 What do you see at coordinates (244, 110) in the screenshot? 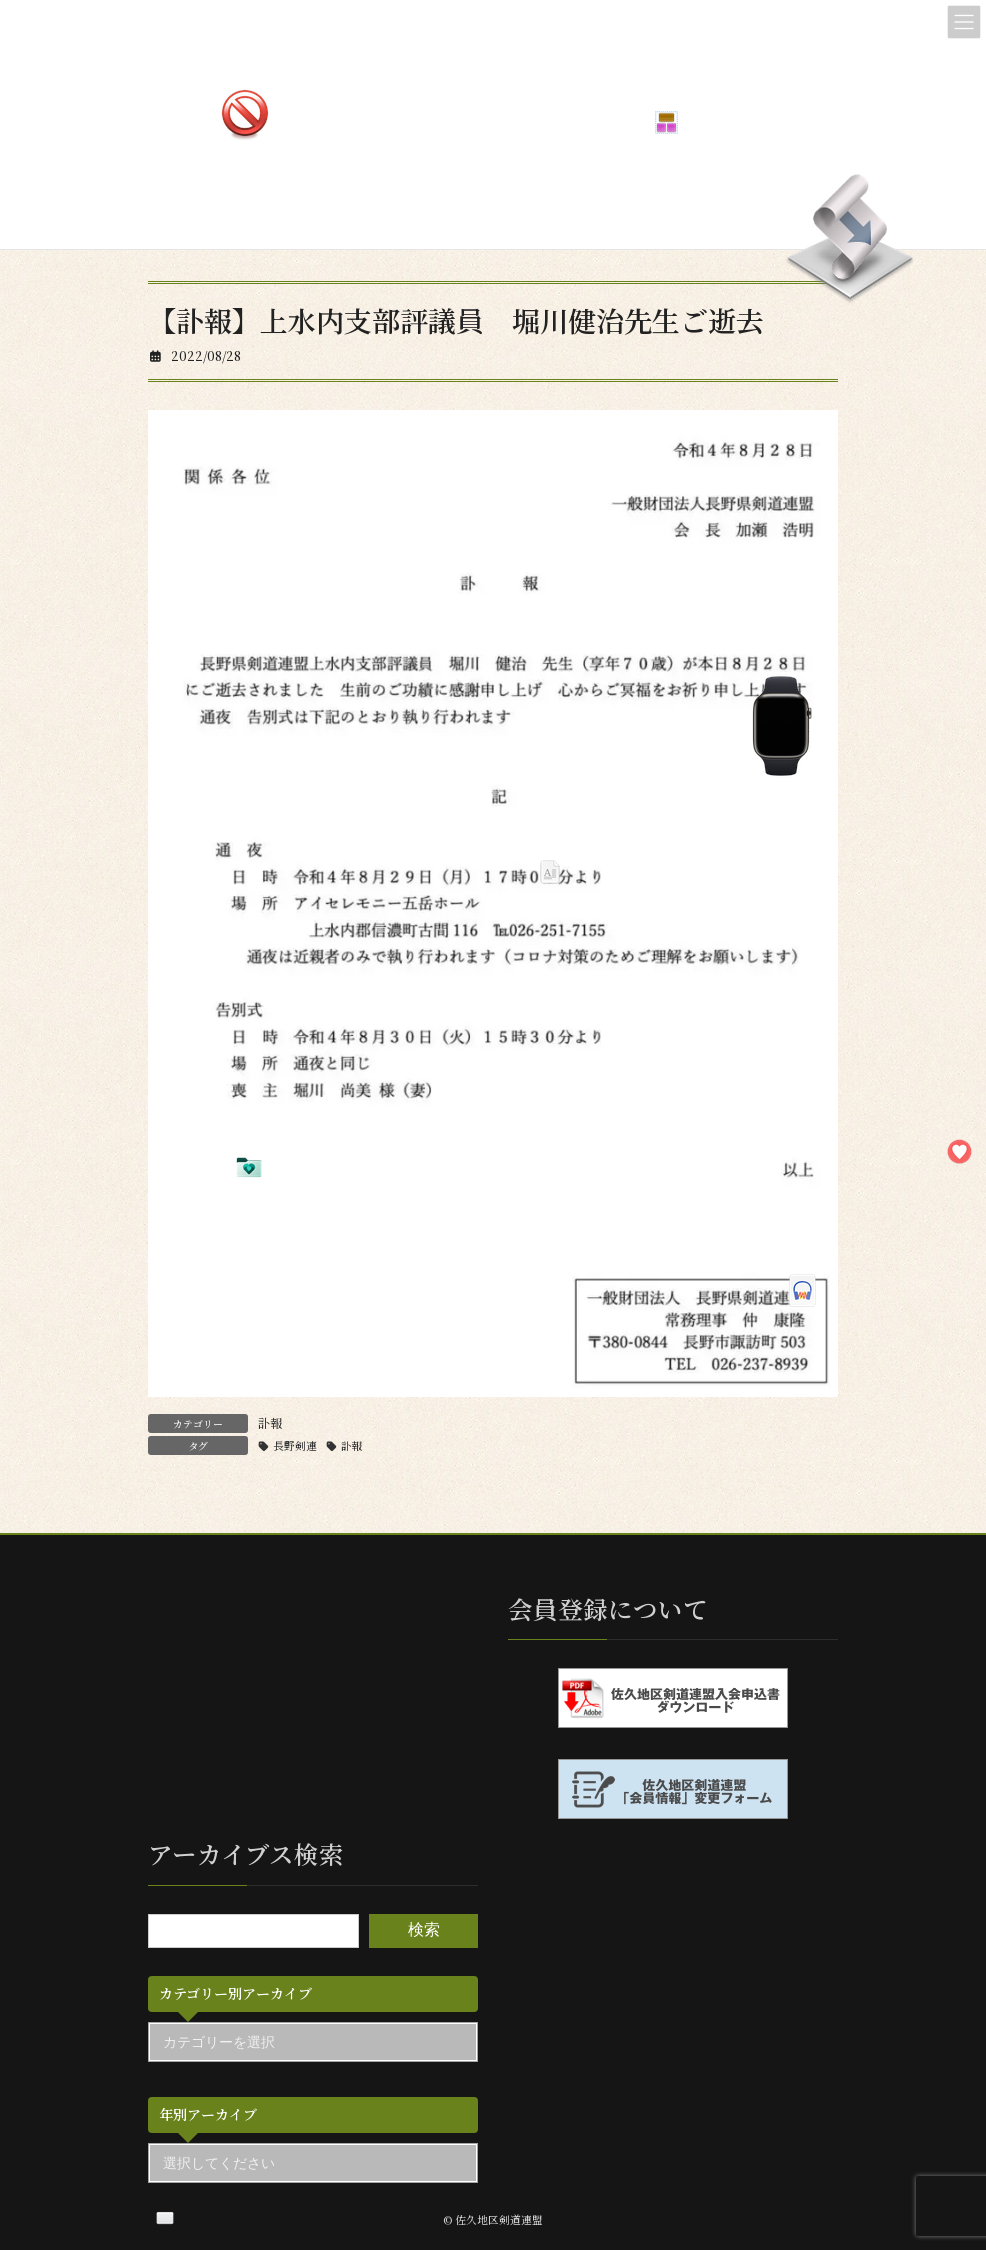
I see `delete selected item` at bounding box center [244, 110].